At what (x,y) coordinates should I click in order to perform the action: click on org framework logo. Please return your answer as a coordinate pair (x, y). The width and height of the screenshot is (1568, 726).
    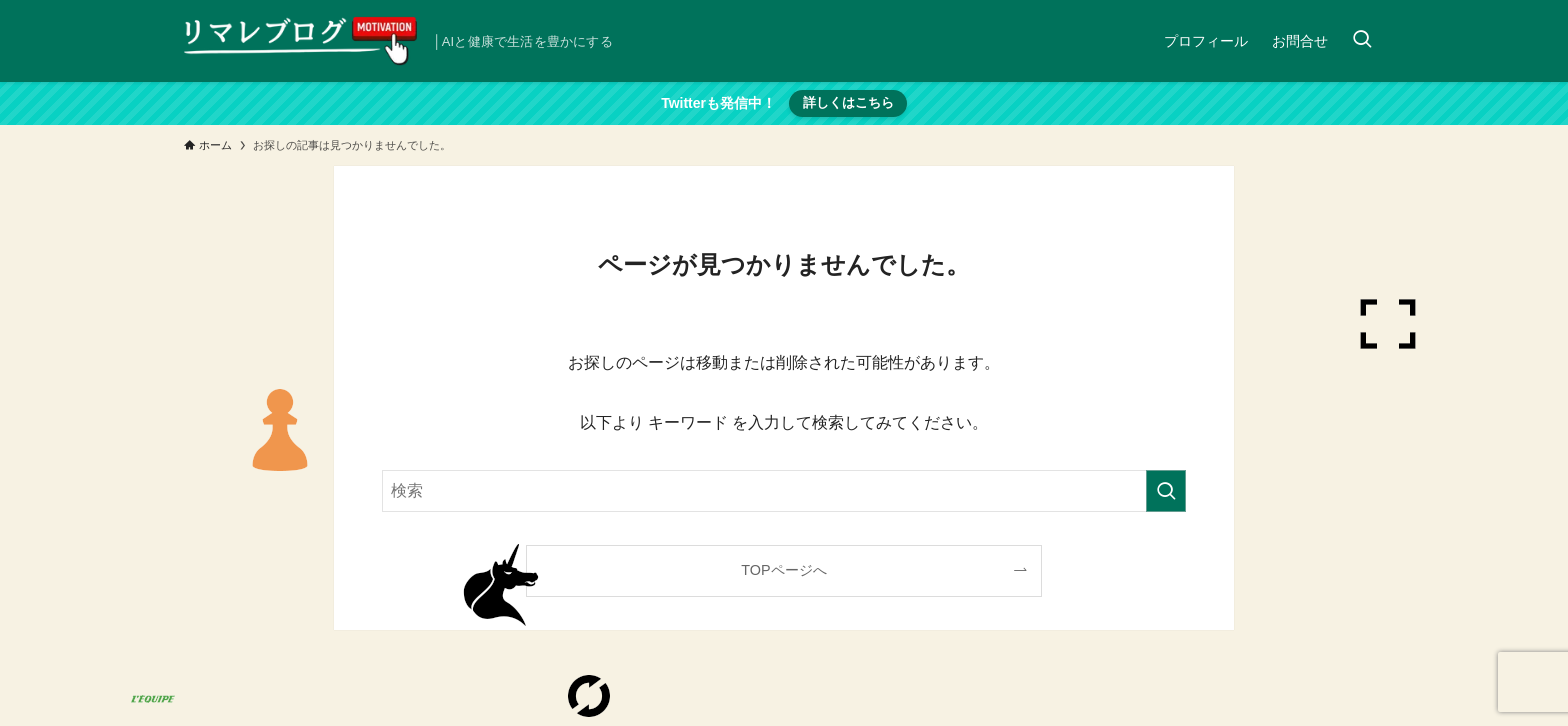
    Looking at the image, I should click on (501, 585).